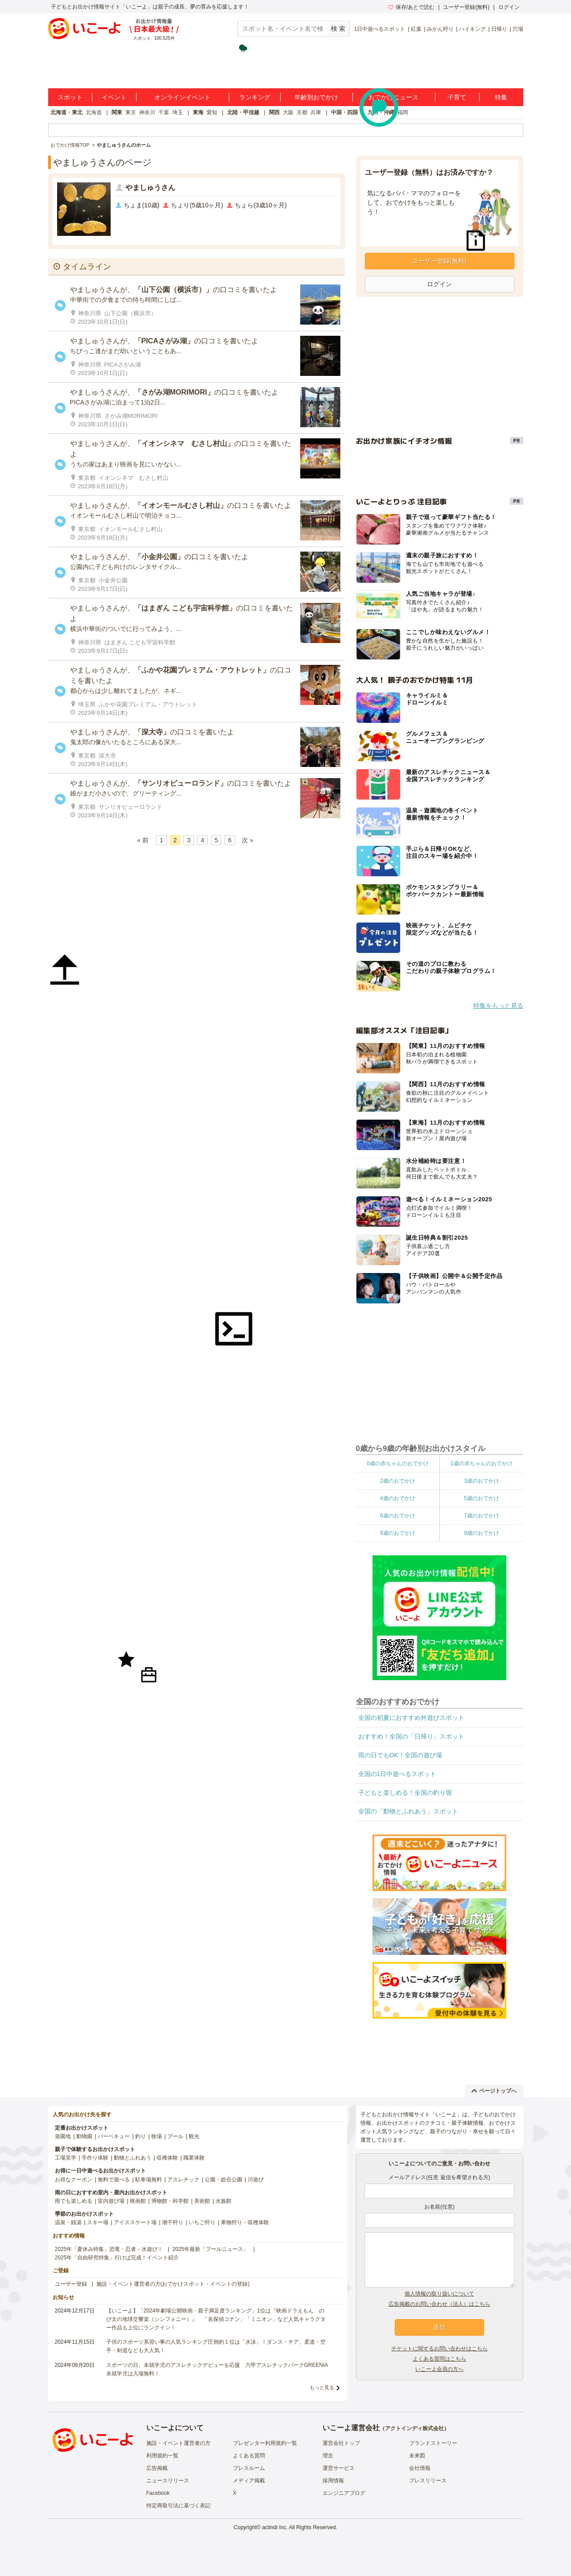 The height and width of the screenshot is (2576, 571). Describe the element at coordinates (65, 970) in the screenshot. I see `upload a file or document` at that location.